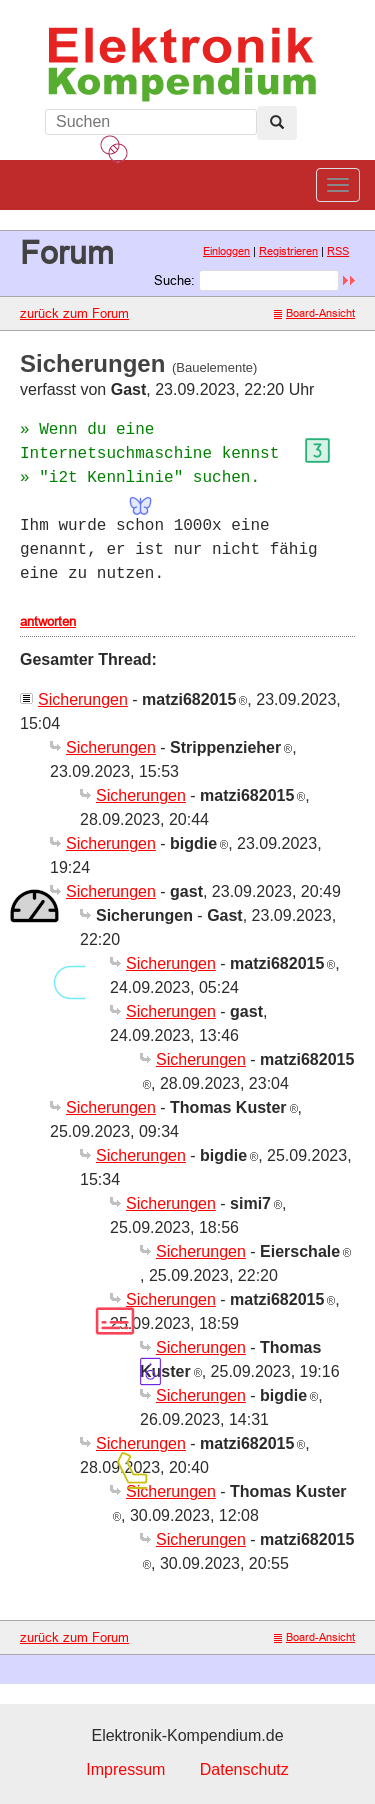  What do you see at coordinates (150, 1371) in the screenshot?
I see `adjust speaker or audio output settings` at bounding box center [150, 1371].